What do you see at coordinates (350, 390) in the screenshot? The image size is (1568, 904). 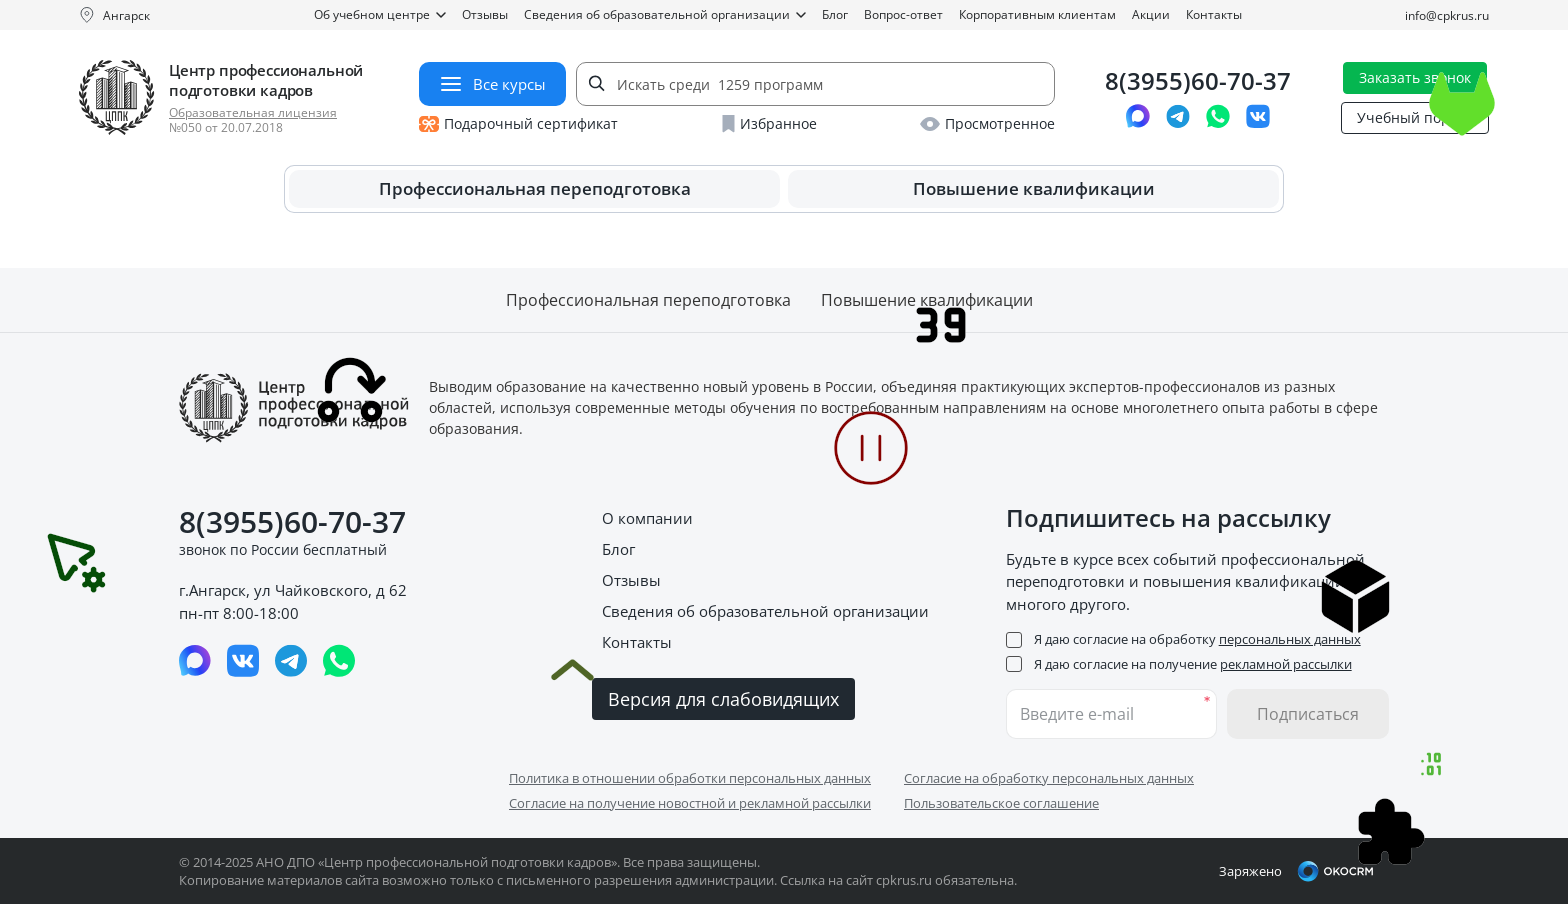 I see `change or update status between states` at bounding box center [350, 390].